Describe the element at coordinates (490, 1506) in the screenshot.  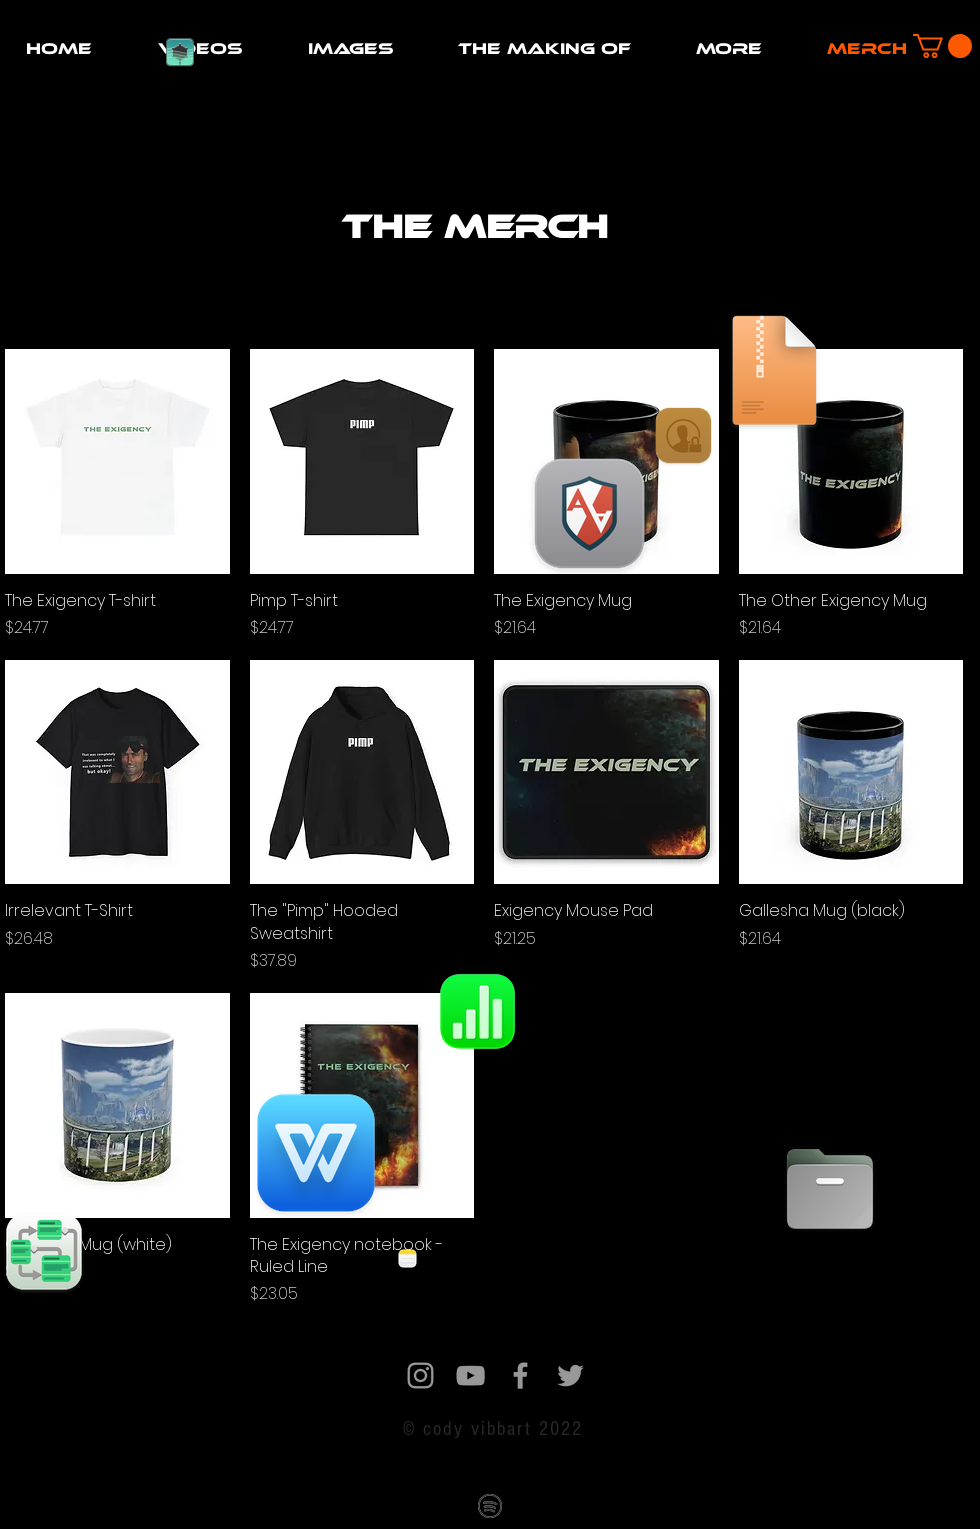
I see `open spotify` at that location.